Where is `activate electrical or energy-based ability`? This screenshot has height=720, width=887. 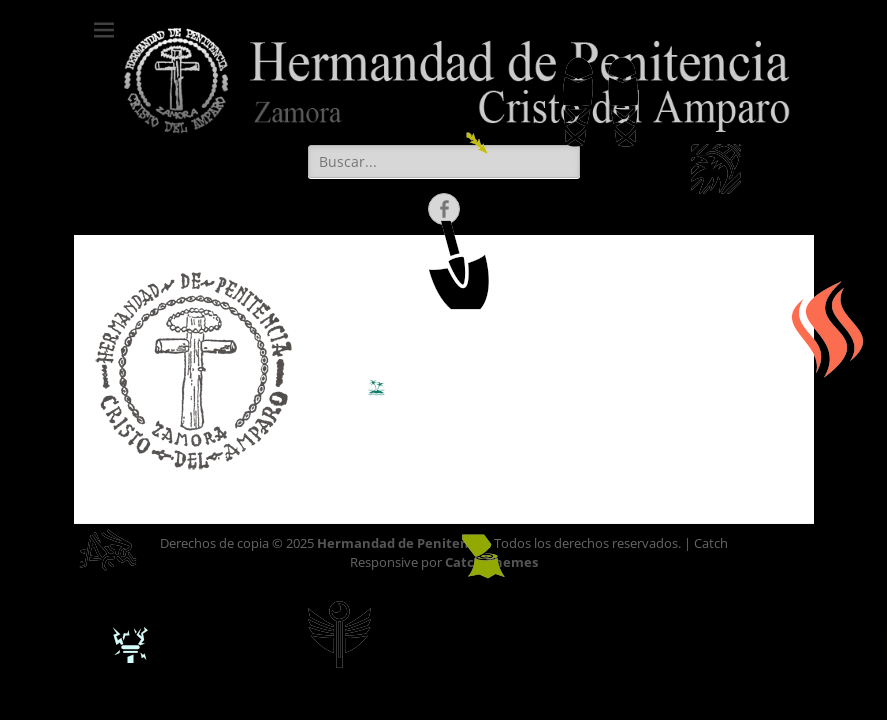
activate electrical or energy-based ability is located at coordinates (130, 645).